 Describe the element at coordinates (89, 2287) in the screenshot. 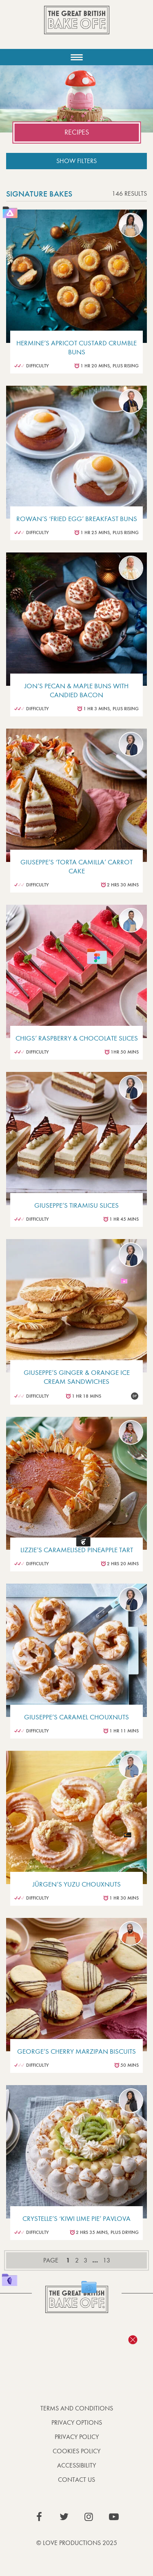

I see `open typos 2024 folder` at that location.